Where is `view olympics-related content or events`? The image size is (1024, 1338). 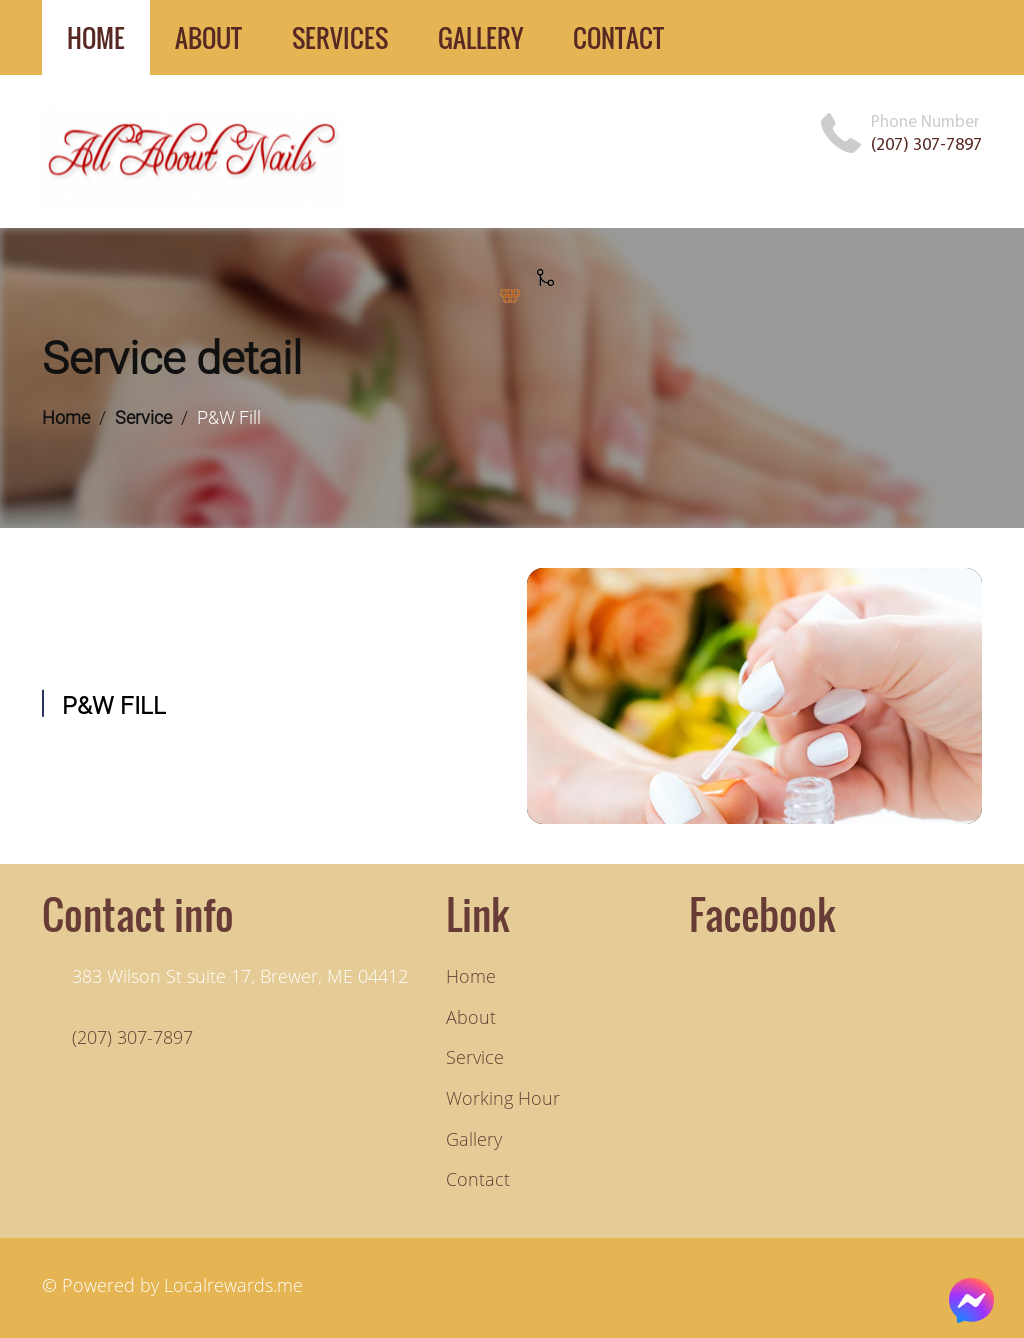
view olympics-related content or events is located at coordinates (510, 296).